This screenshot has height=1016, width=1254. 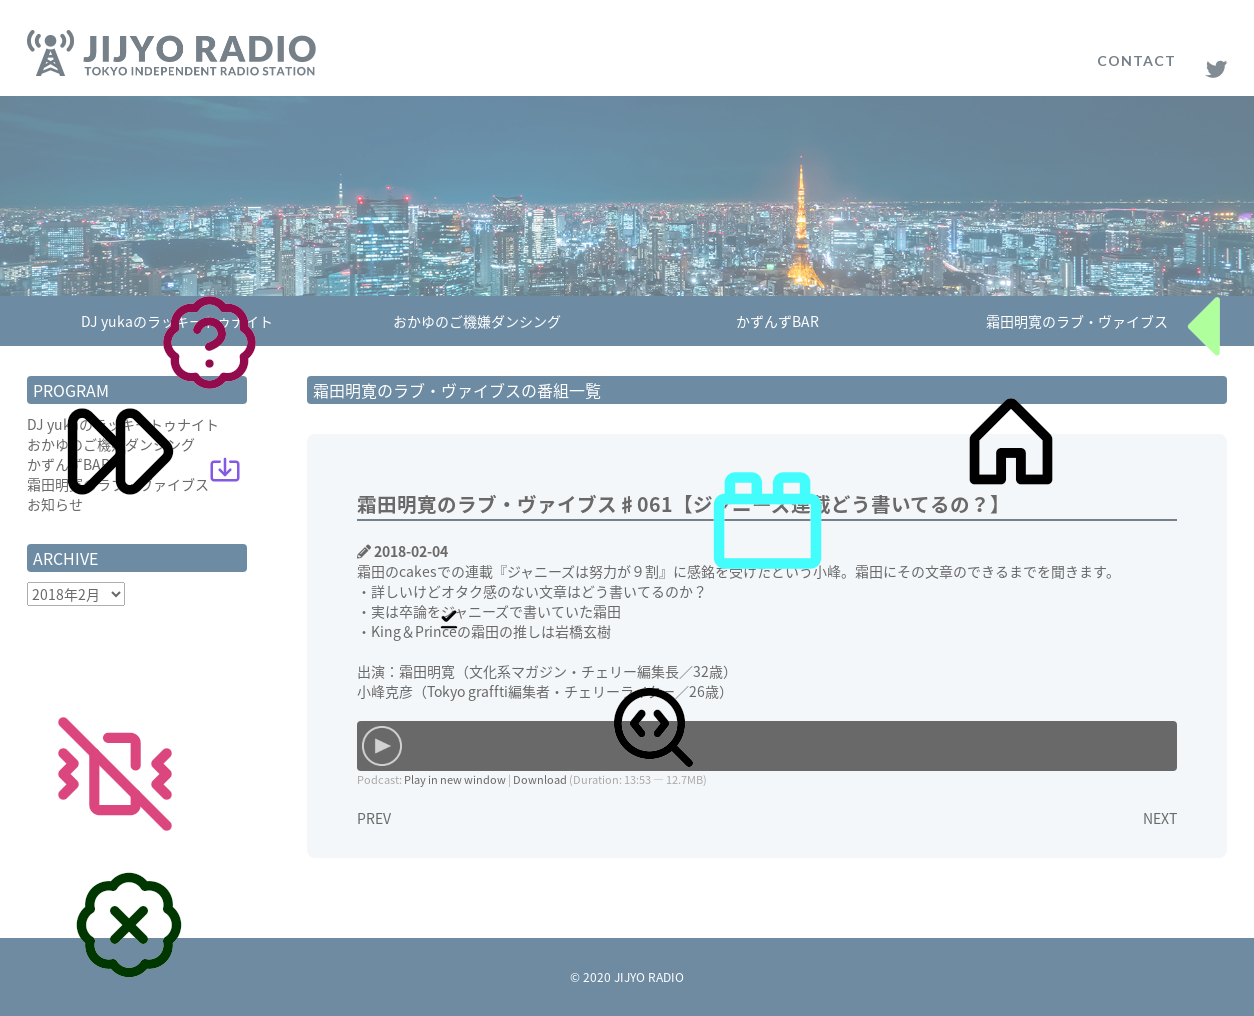 What do you see at coordinates (225, 471) in the screenshot?
I see `import a file or data into the app` at bounding box center [225, 471].